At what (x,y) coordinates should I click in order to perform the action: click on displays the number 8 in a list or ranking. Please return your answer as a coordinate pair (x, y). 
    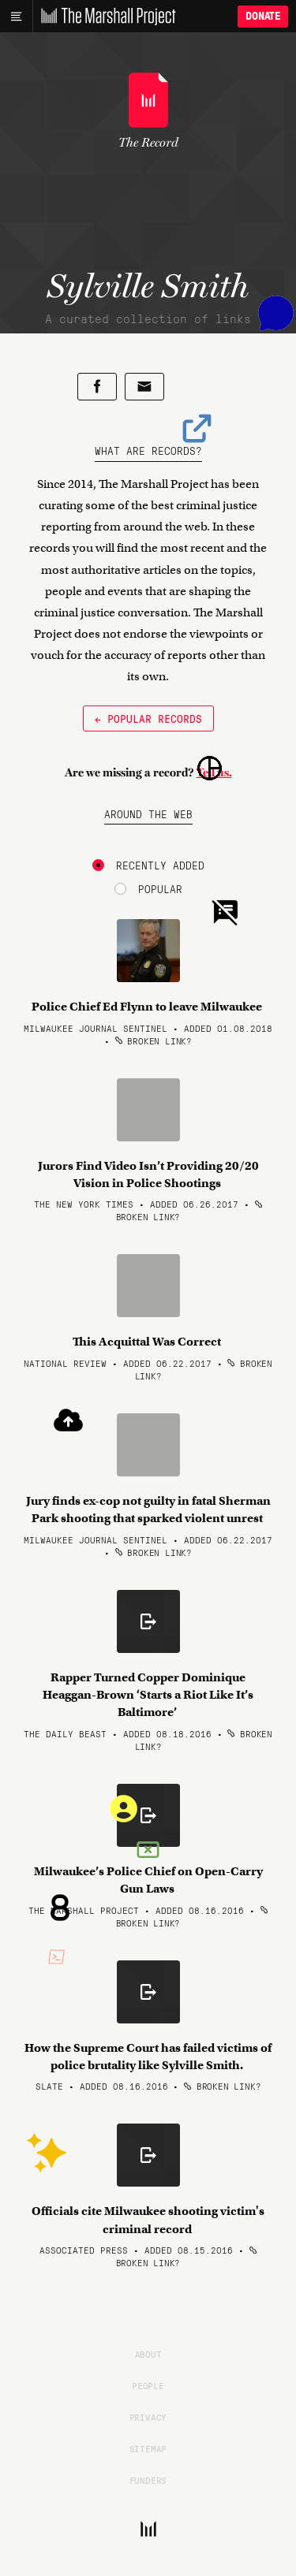
    Looking at the image, I should click on (60, 1908).